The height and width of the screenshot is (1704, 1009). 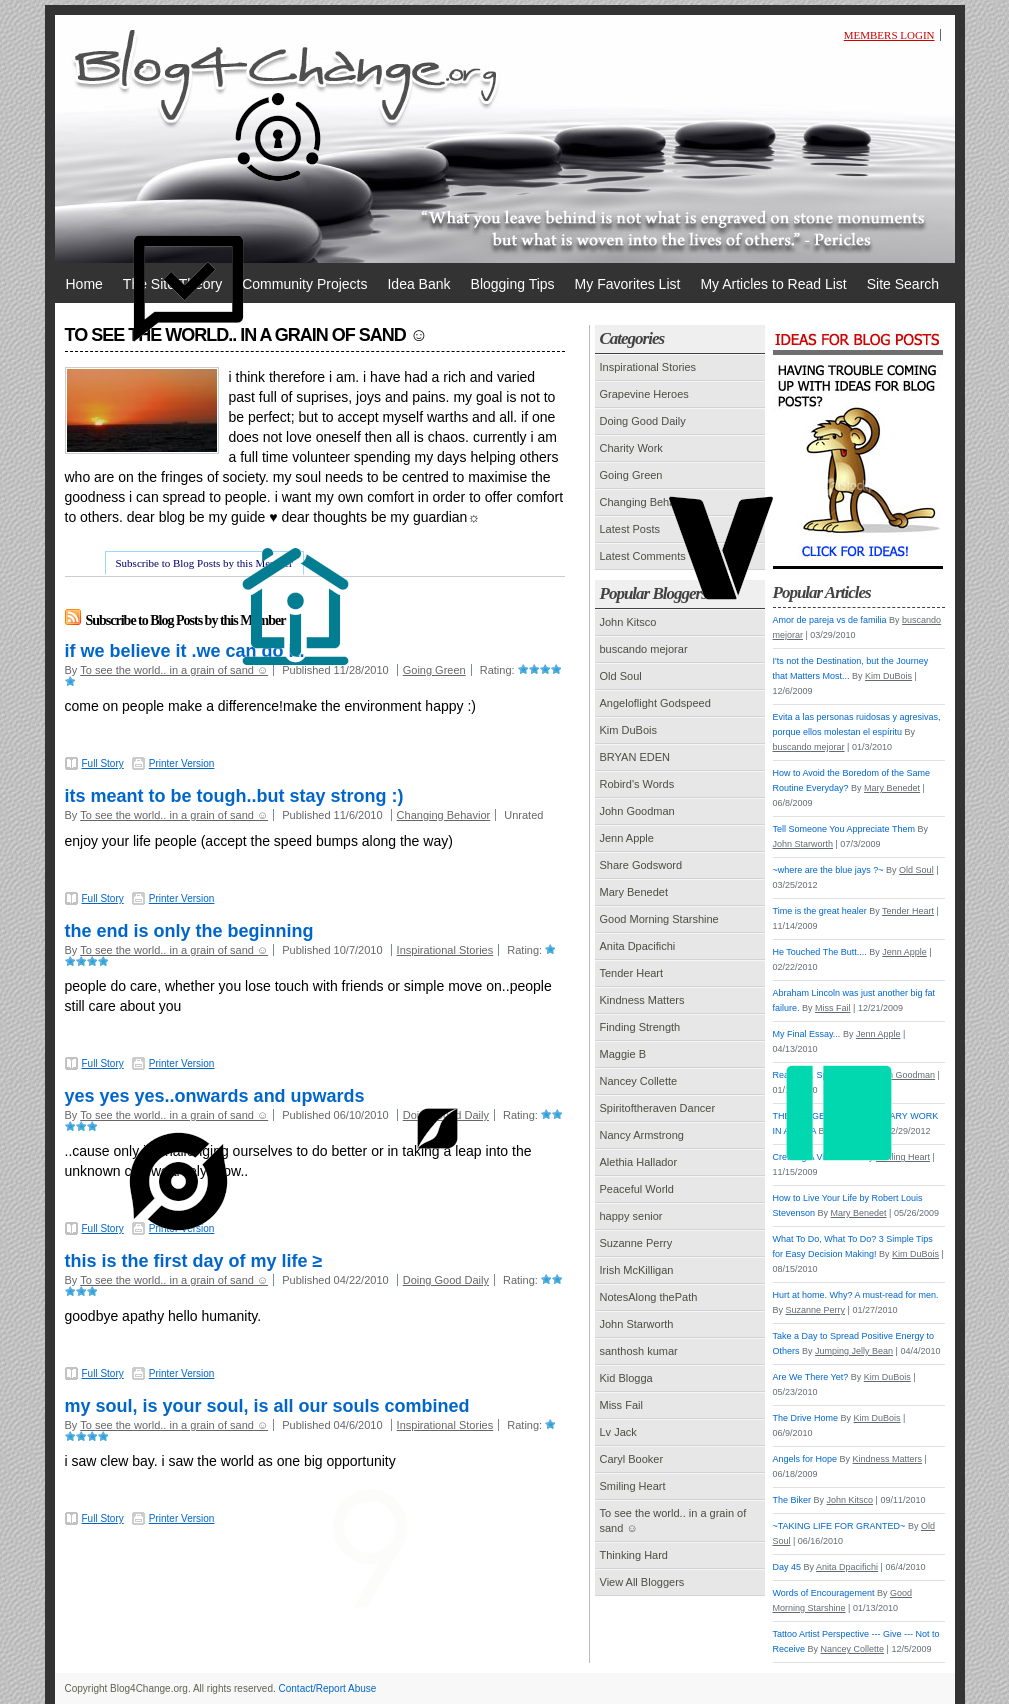 What do you see at coordinates (178, 1181) in the screenshot?
I see `launch honor of kings game` at bounding box center [178, 1181].